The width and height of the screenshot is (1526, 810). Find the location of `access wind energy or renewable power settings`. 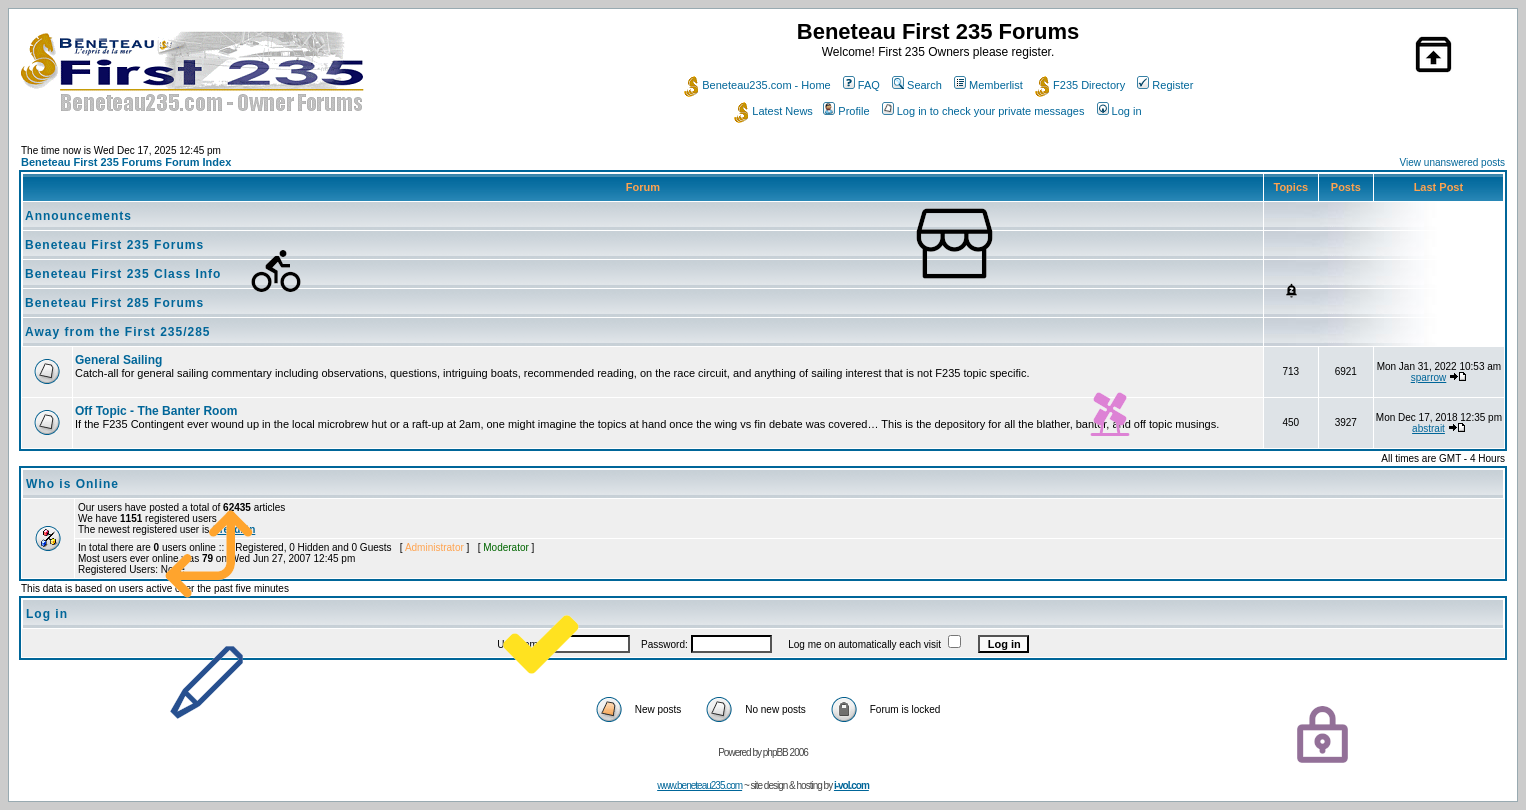

access wind energy or renewable power settings is located at coordinates (1110, 415).